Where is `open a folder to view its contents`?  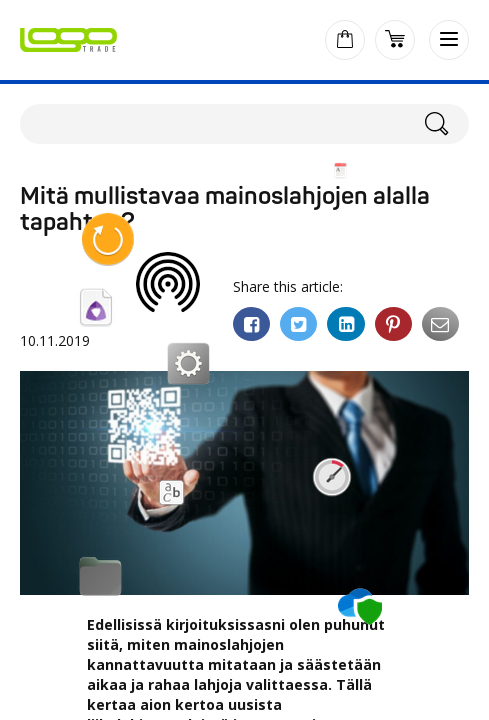
open a folder to view its contents is located at coordinates (100, 576).